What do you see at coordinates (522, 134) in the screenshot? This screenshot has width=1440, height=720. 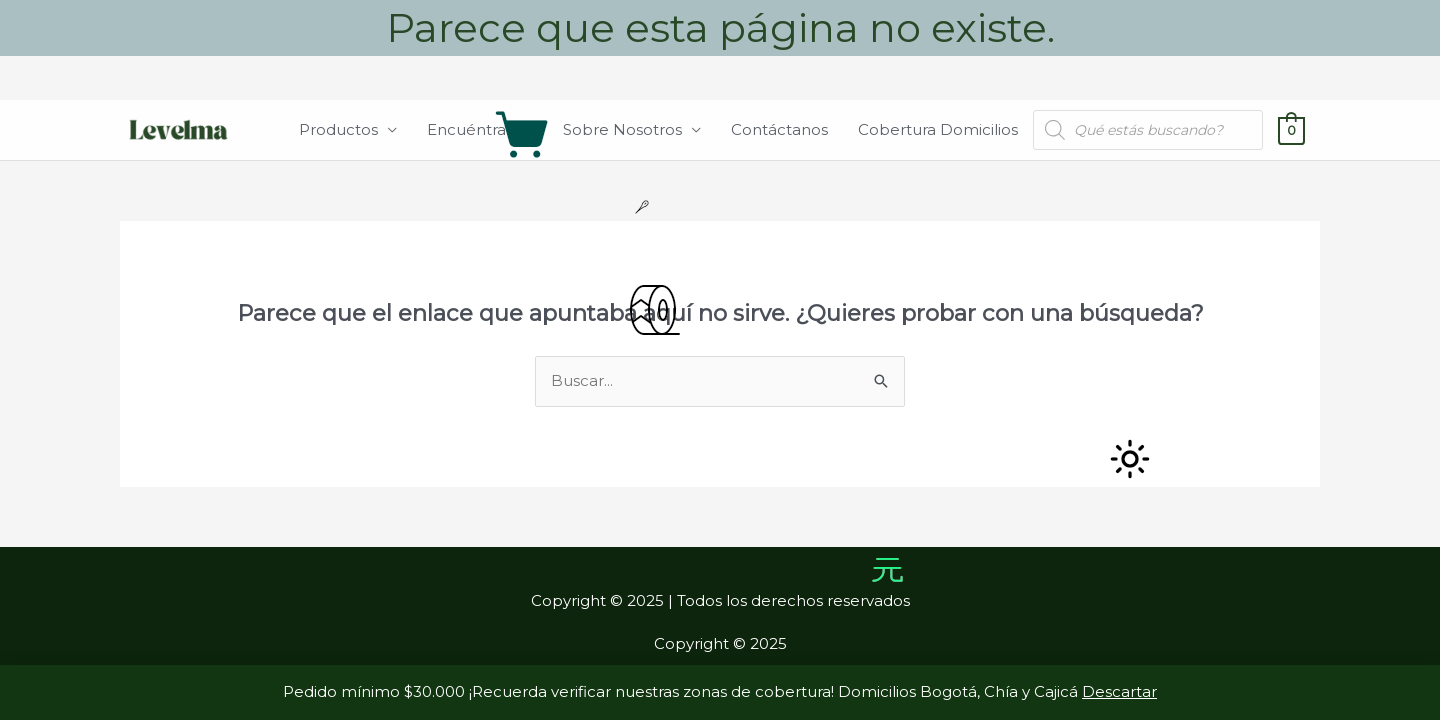 I see `view your shopping cart` at bounding box center [522, 134].